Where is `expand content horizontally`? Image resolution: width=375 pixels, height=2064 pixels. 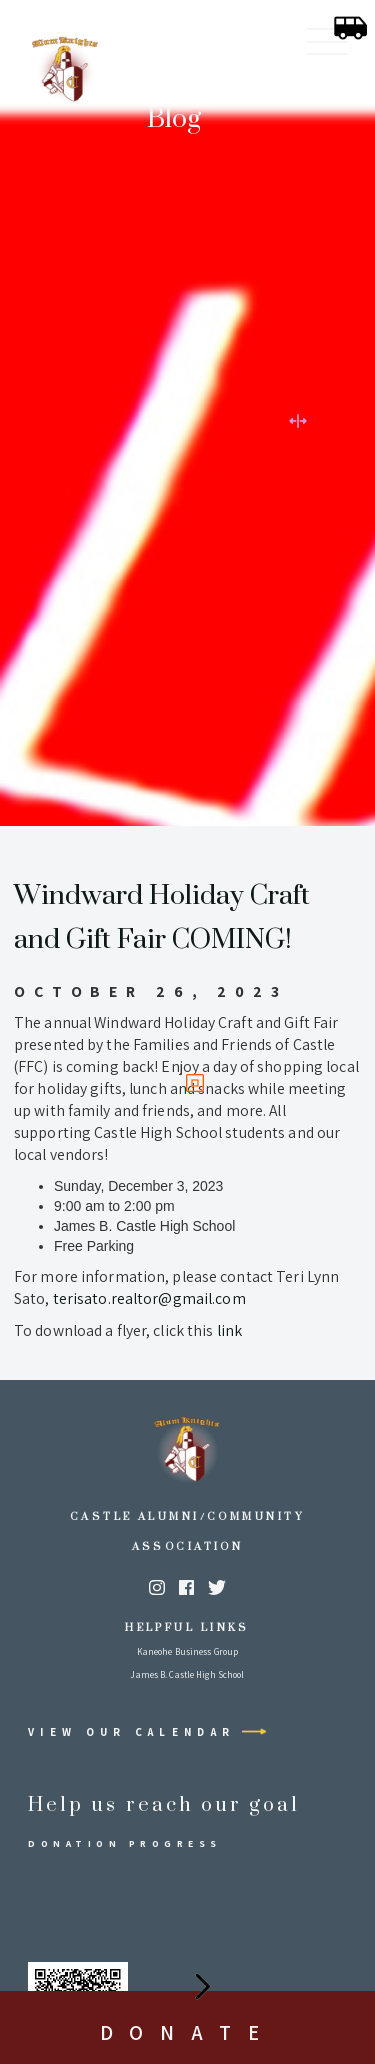 expand content horizontally is located at coordinates (298, 421).